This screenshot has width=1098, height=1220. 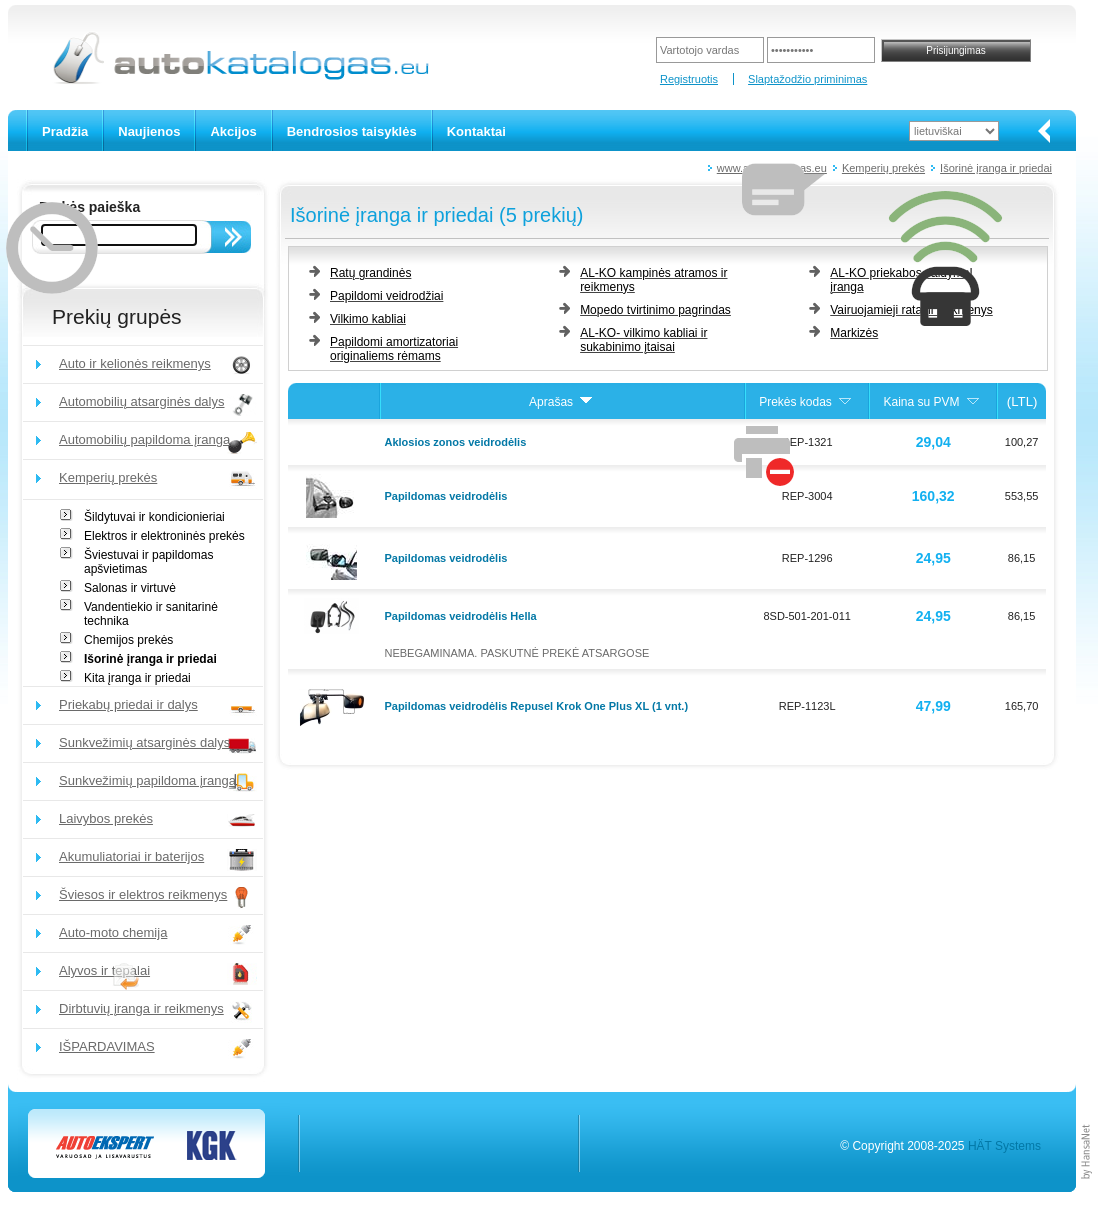 What do you see at coordinates (945, 258) in the screenshot?
I see `indicates a wireless USB receiver is connected` at bounding box center [945, 258].